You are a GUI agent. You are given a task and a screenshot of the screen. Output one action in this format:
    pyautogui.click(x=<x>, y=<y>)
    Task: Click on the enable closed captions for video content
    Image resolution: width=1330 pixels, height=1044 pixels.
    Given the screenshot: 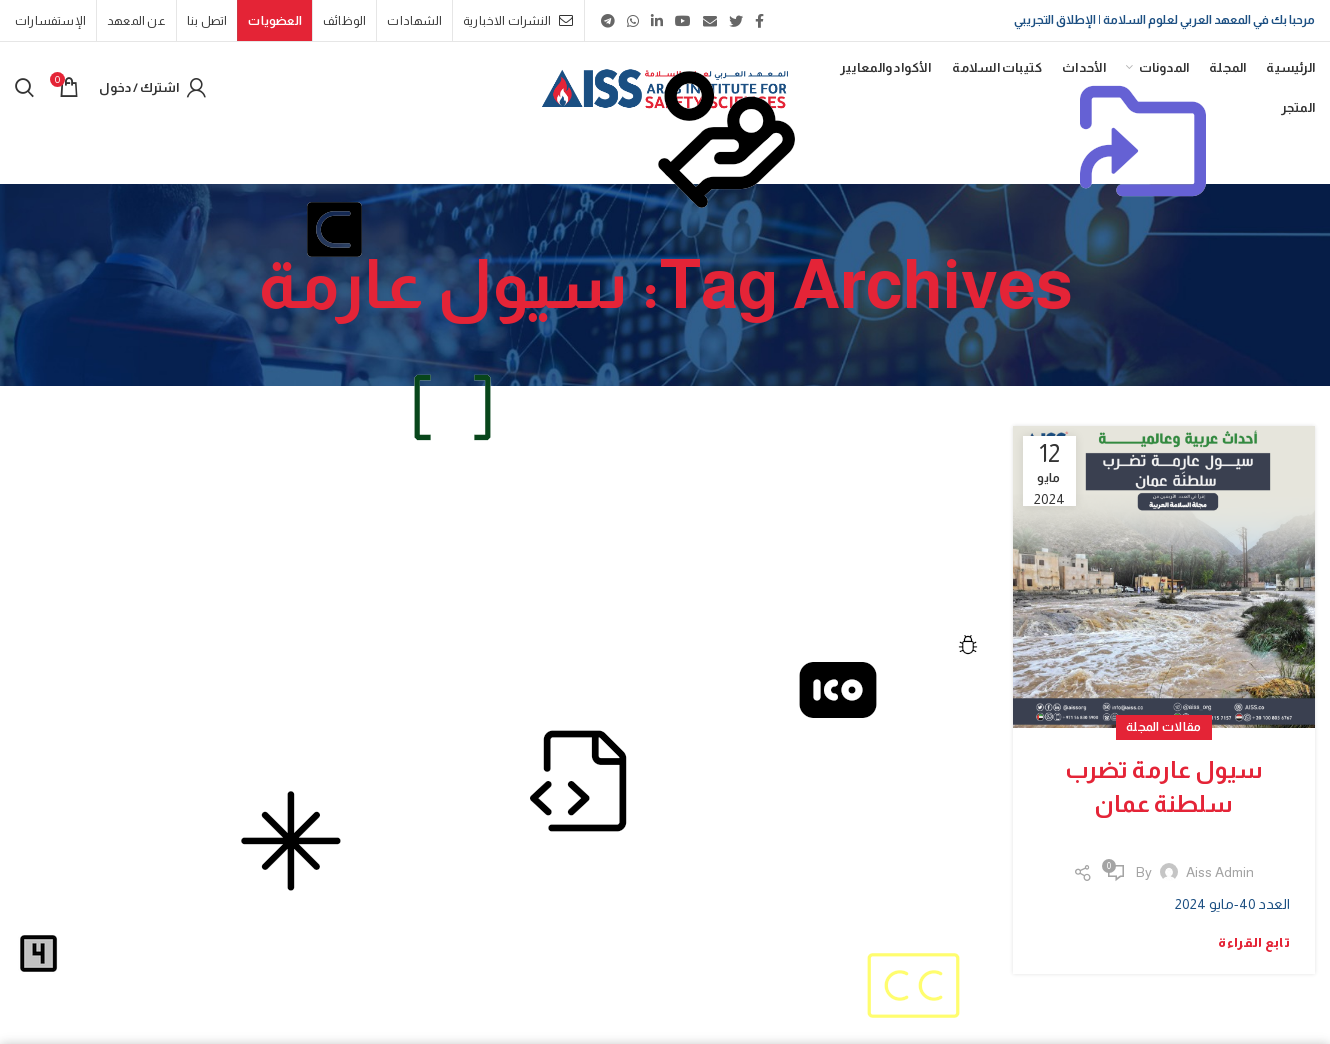 What is the action you would take?
    pyautogui.click(x=913, y=985)
    